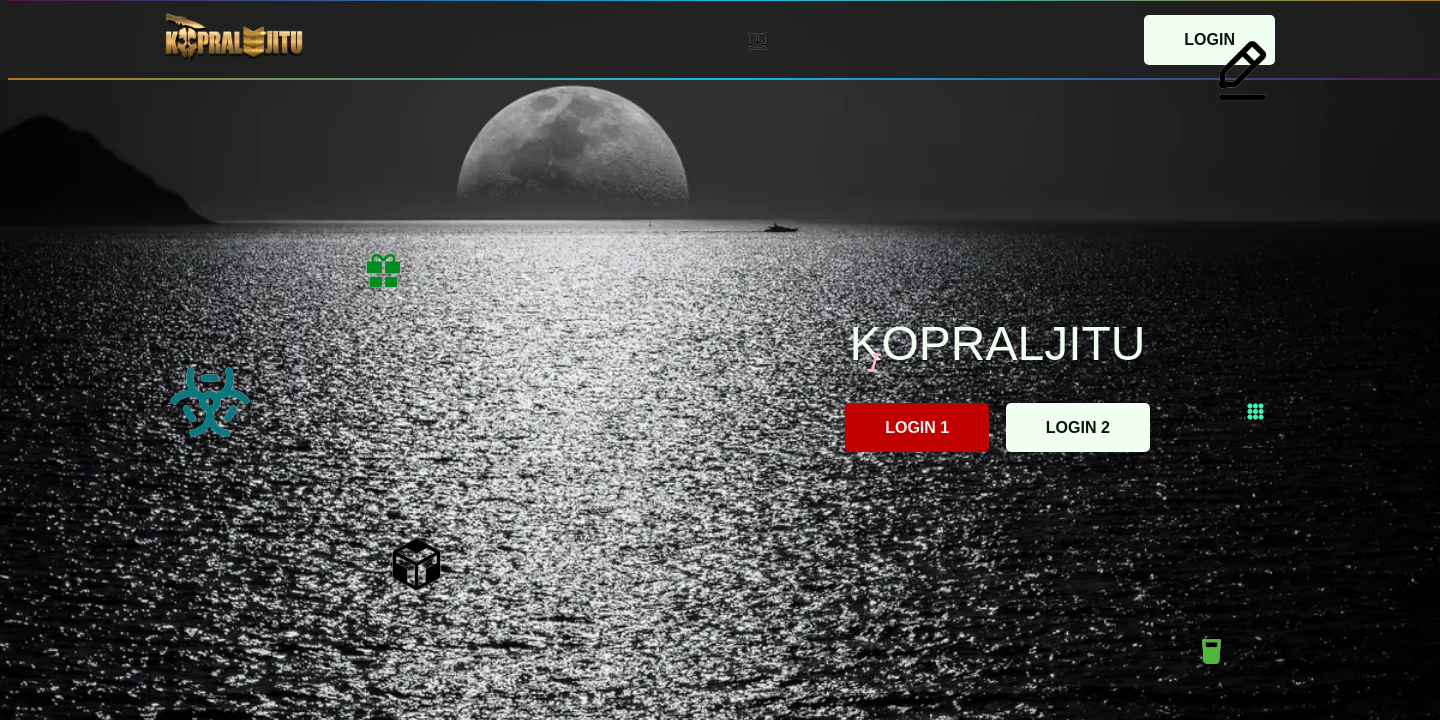  I want to click on access gifts or rewards, so click(383, 270).